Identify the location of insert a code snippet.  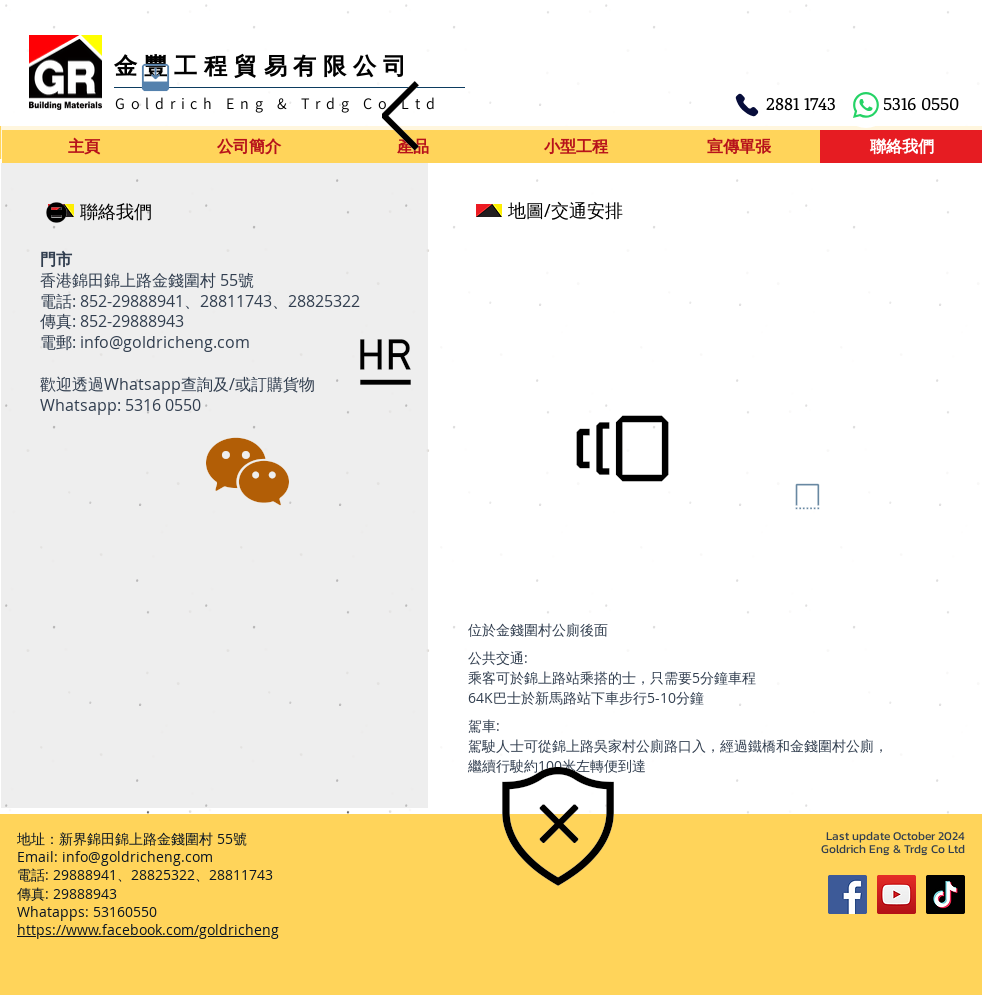
(806, 496).